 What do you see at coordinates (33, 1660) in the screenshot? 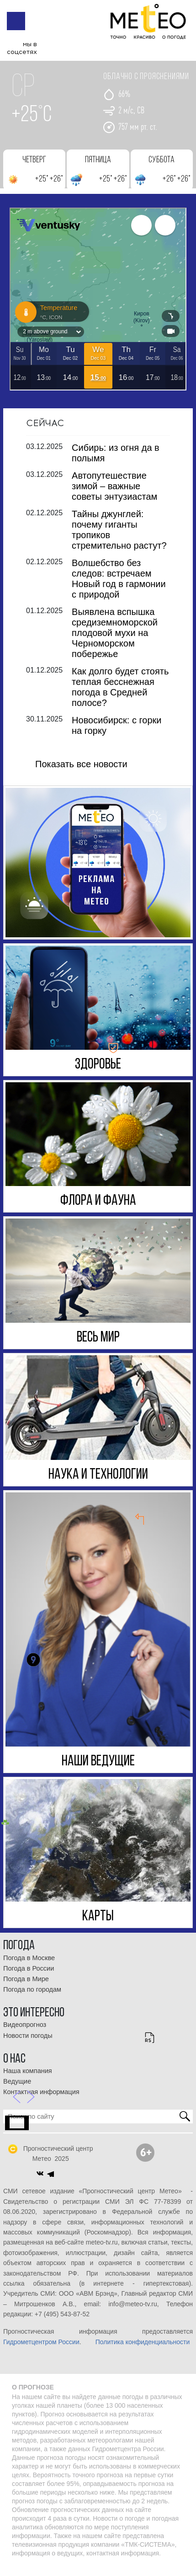
I see `indicates item number nine in a list or sequence` at bounding box center [33, 1660].